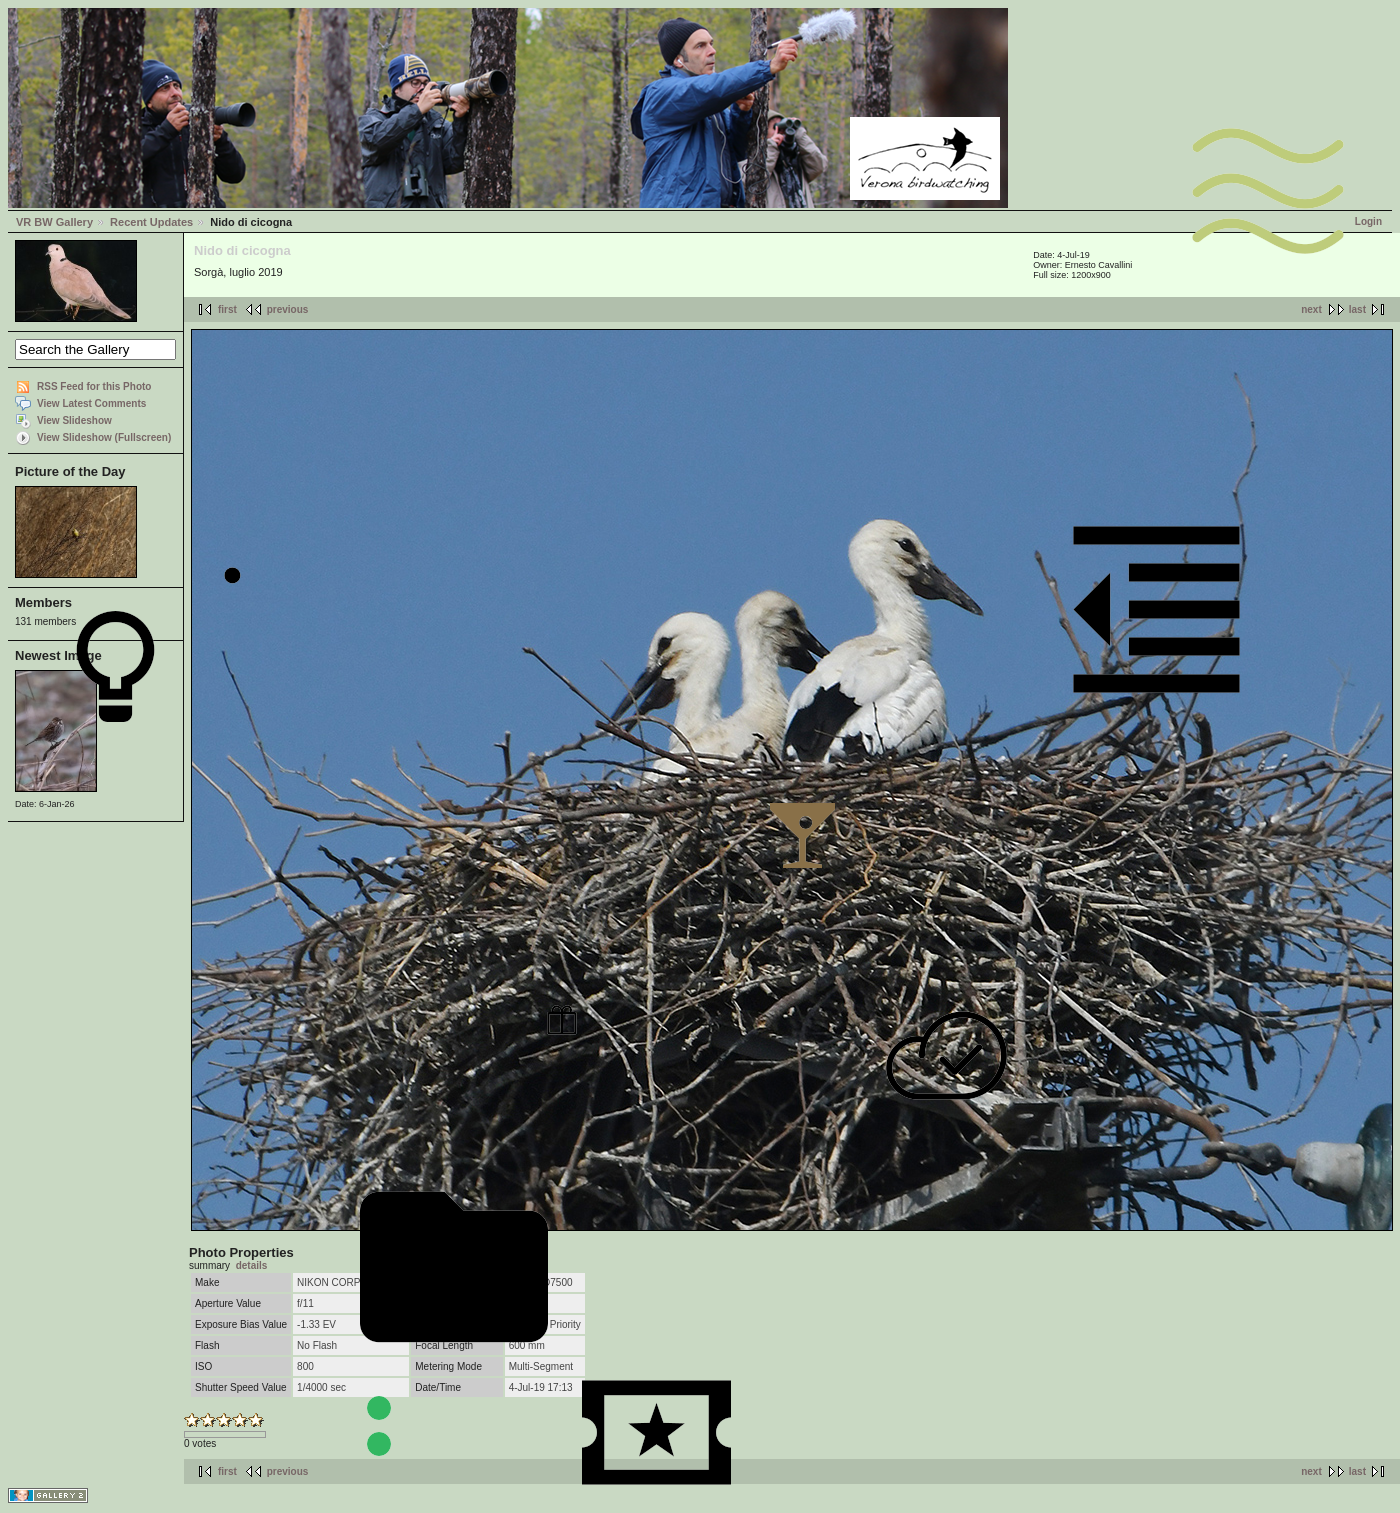 This screenshot has width=1400, height=1513. What do you see at coordinates (1268, 191) in the screenshot?
I see `indicates water or aquatic features` at bounding box center [1268, 191].